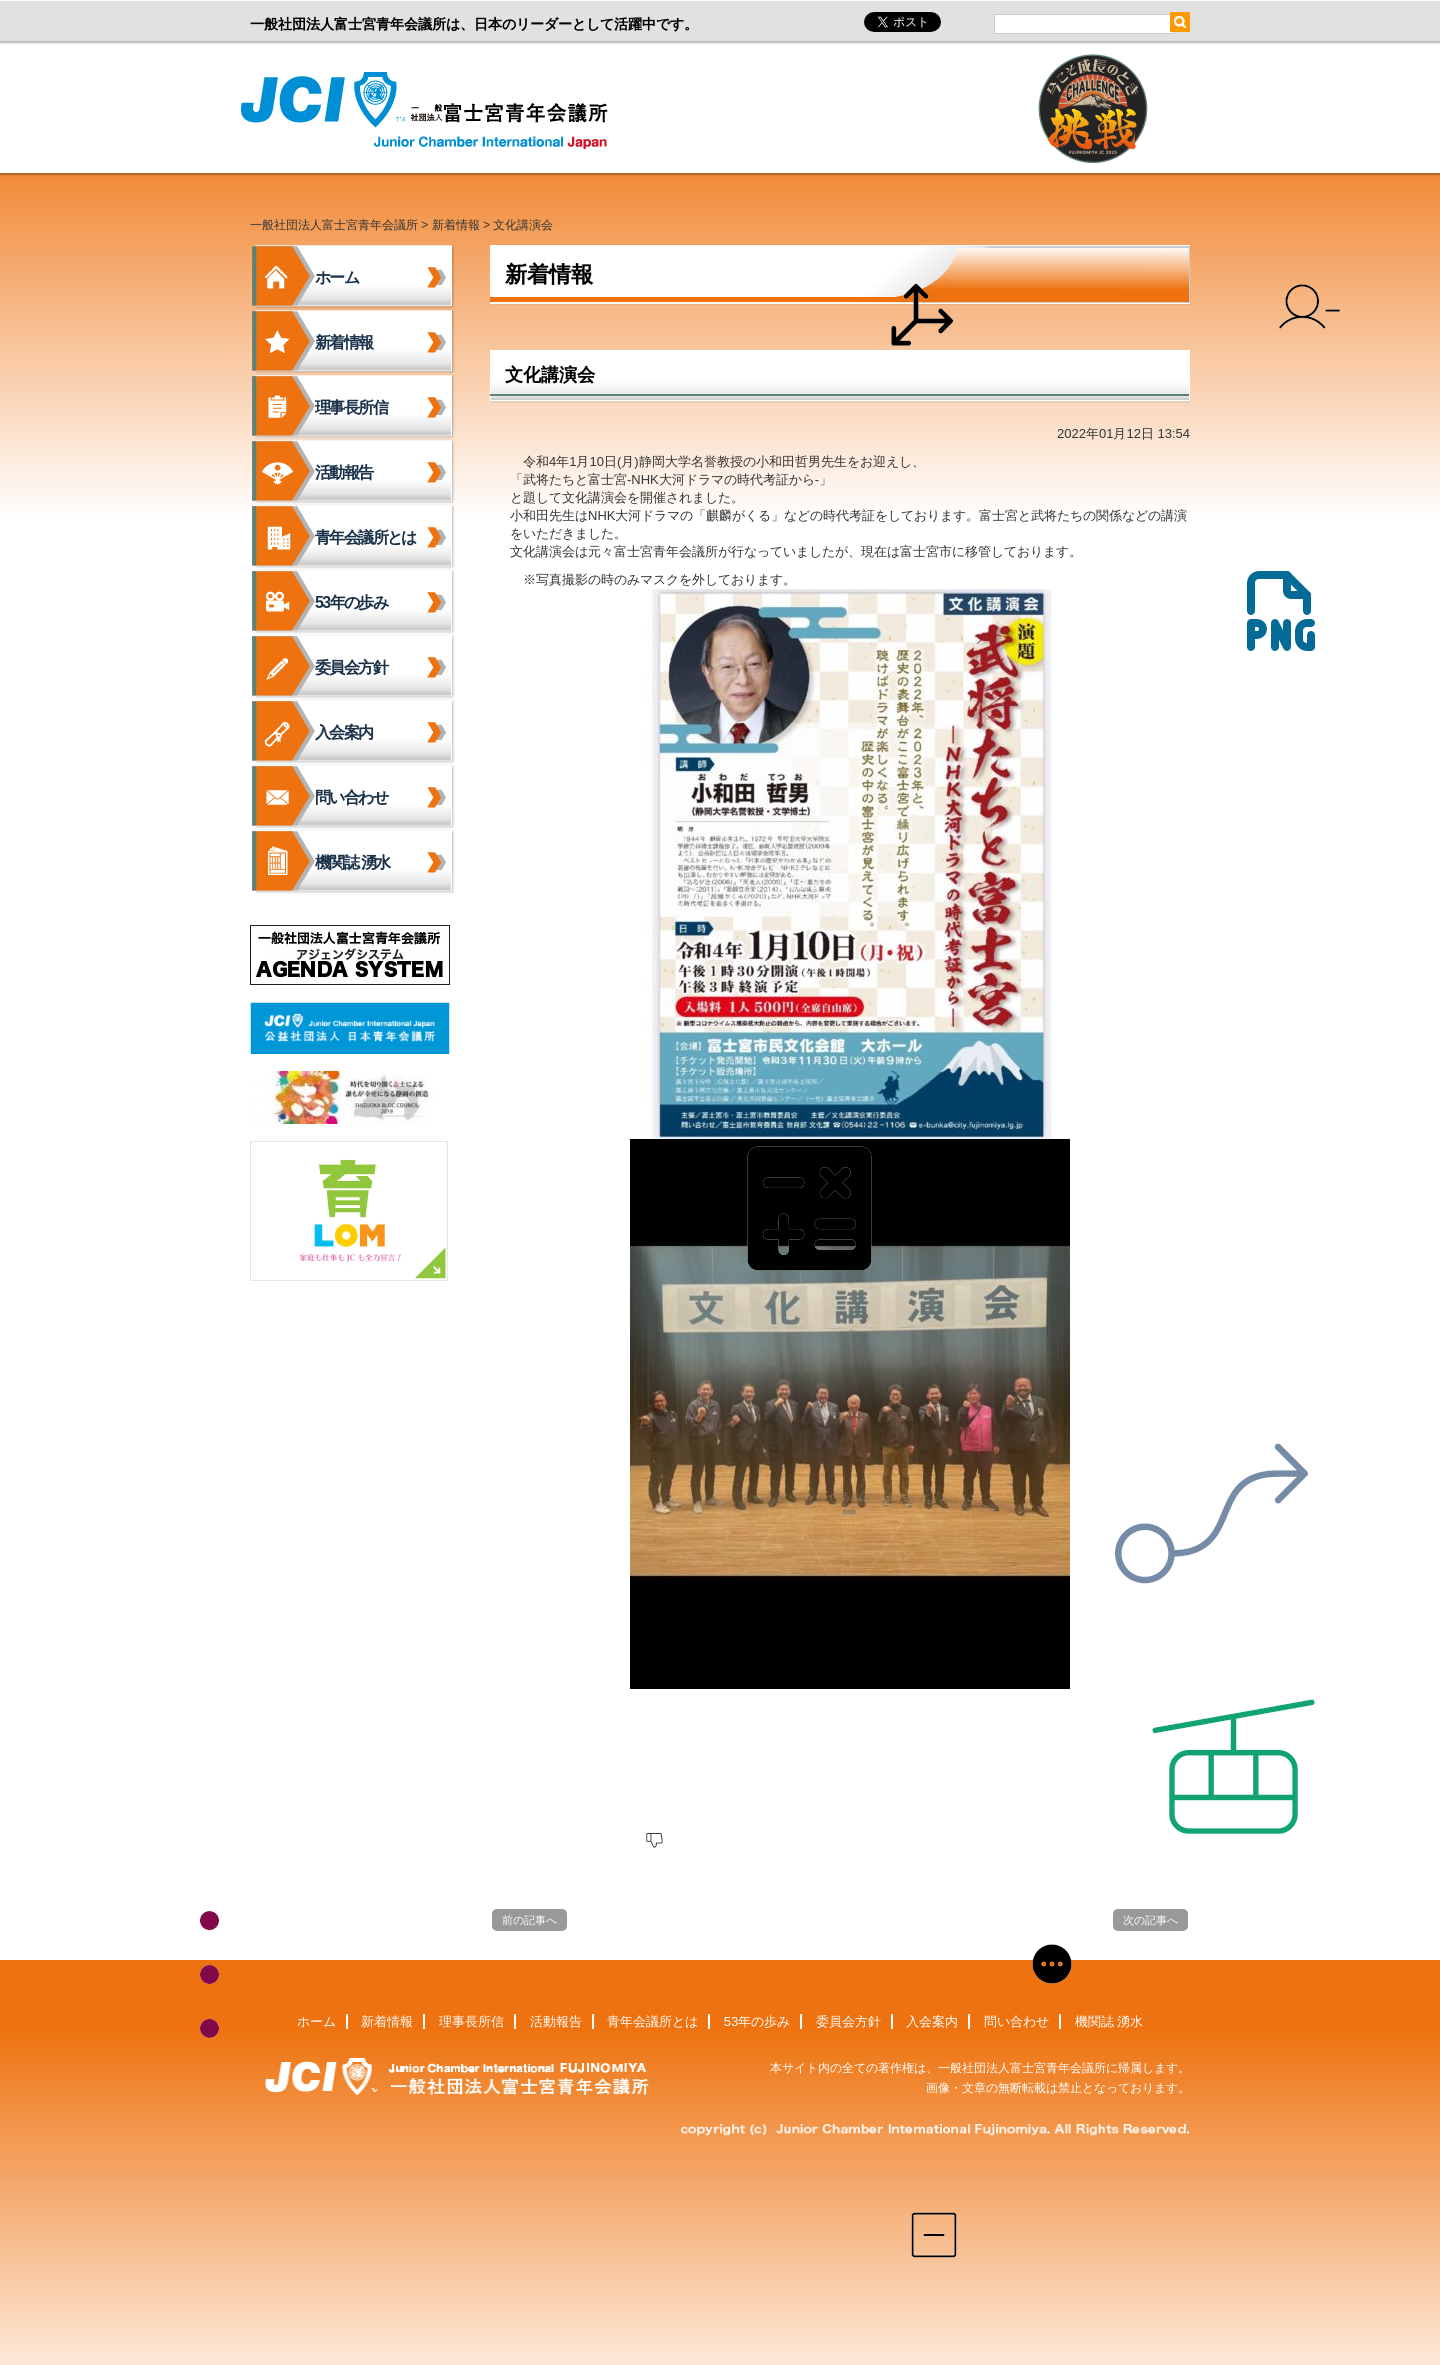 This screenshot has width=1440, height=2365. Describe the element at coordinates (1307, 308) in the screenshot. I see `remove a user from a group or list` at that location.